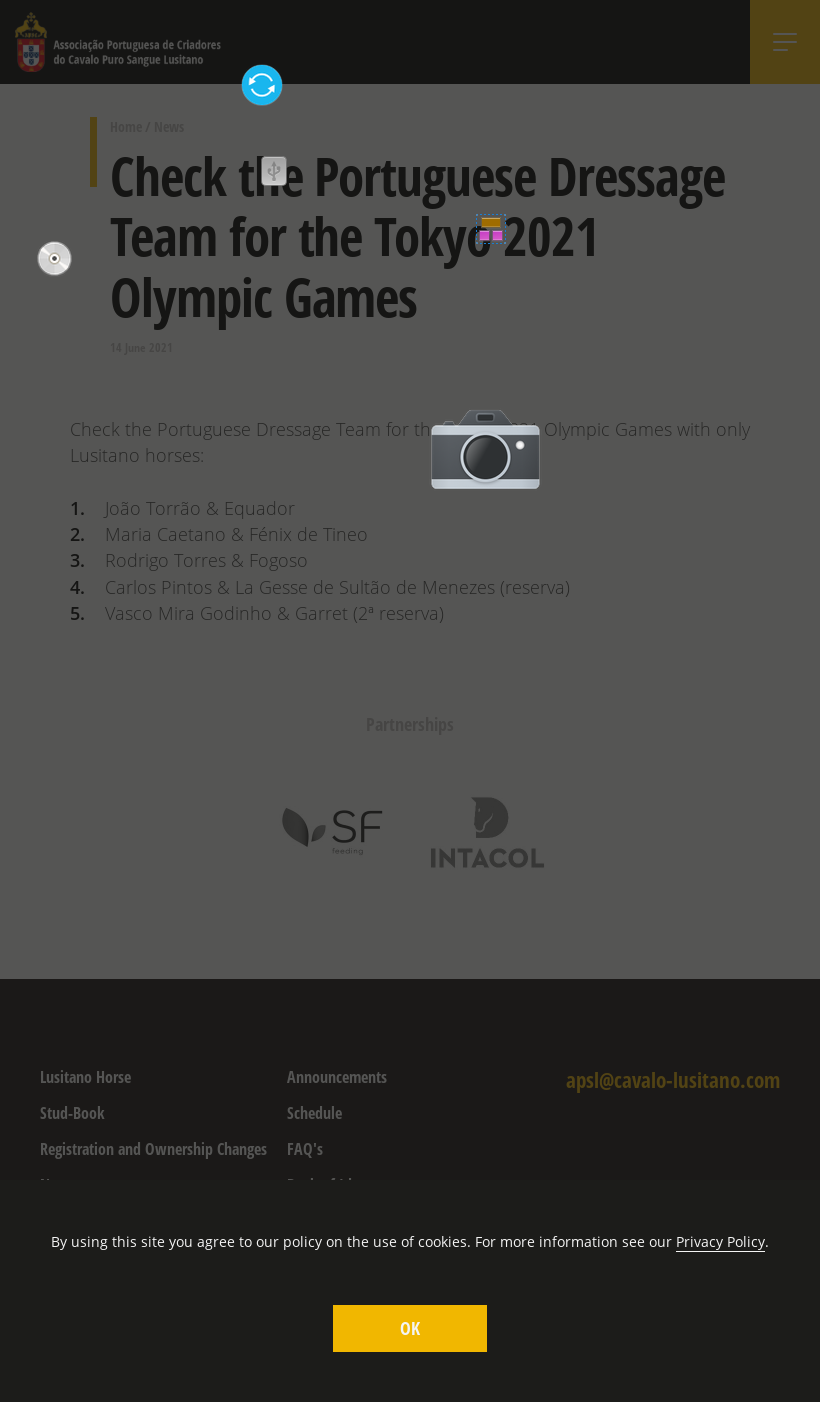 This screenshot has height=1402, width=820. Describe the element at coordinates (274, 171) in the screenshot. I see `access connected USB storage device` at that location.